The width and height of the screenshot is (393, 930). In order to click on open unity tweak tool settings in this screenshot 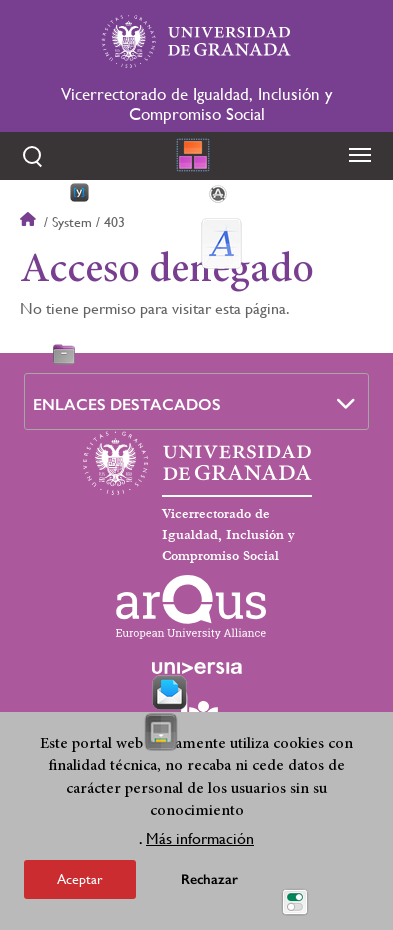, I will do `click(295, 902)`.